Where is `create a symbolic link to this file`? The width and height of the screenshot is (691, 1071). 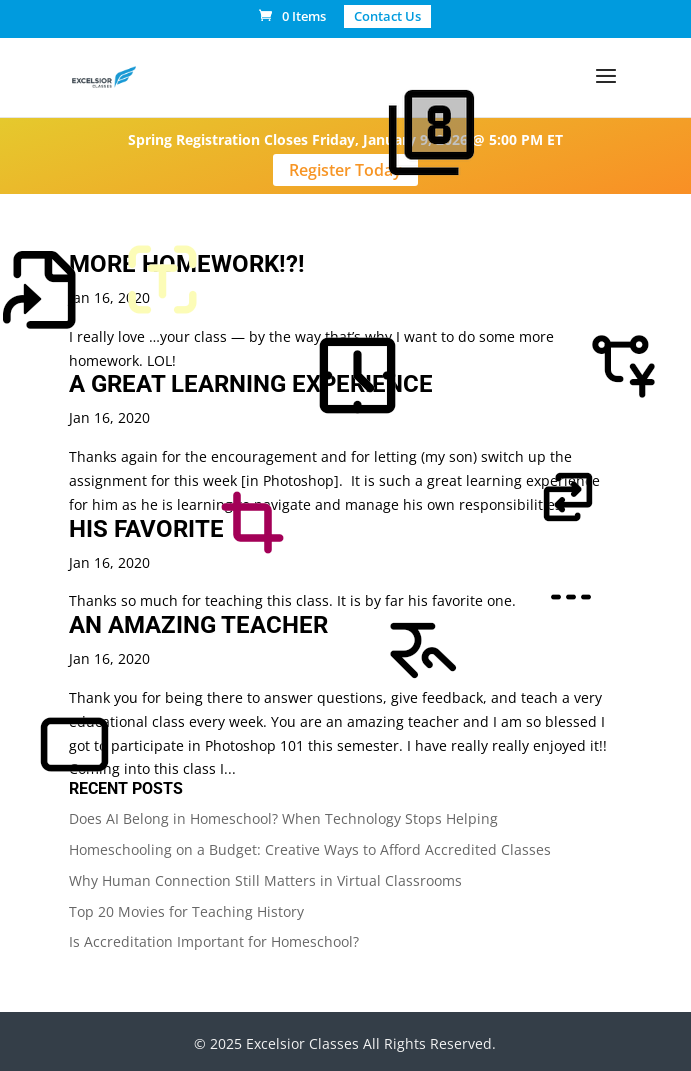 create a symbolic link to this file is located at coordinates (44, 292).